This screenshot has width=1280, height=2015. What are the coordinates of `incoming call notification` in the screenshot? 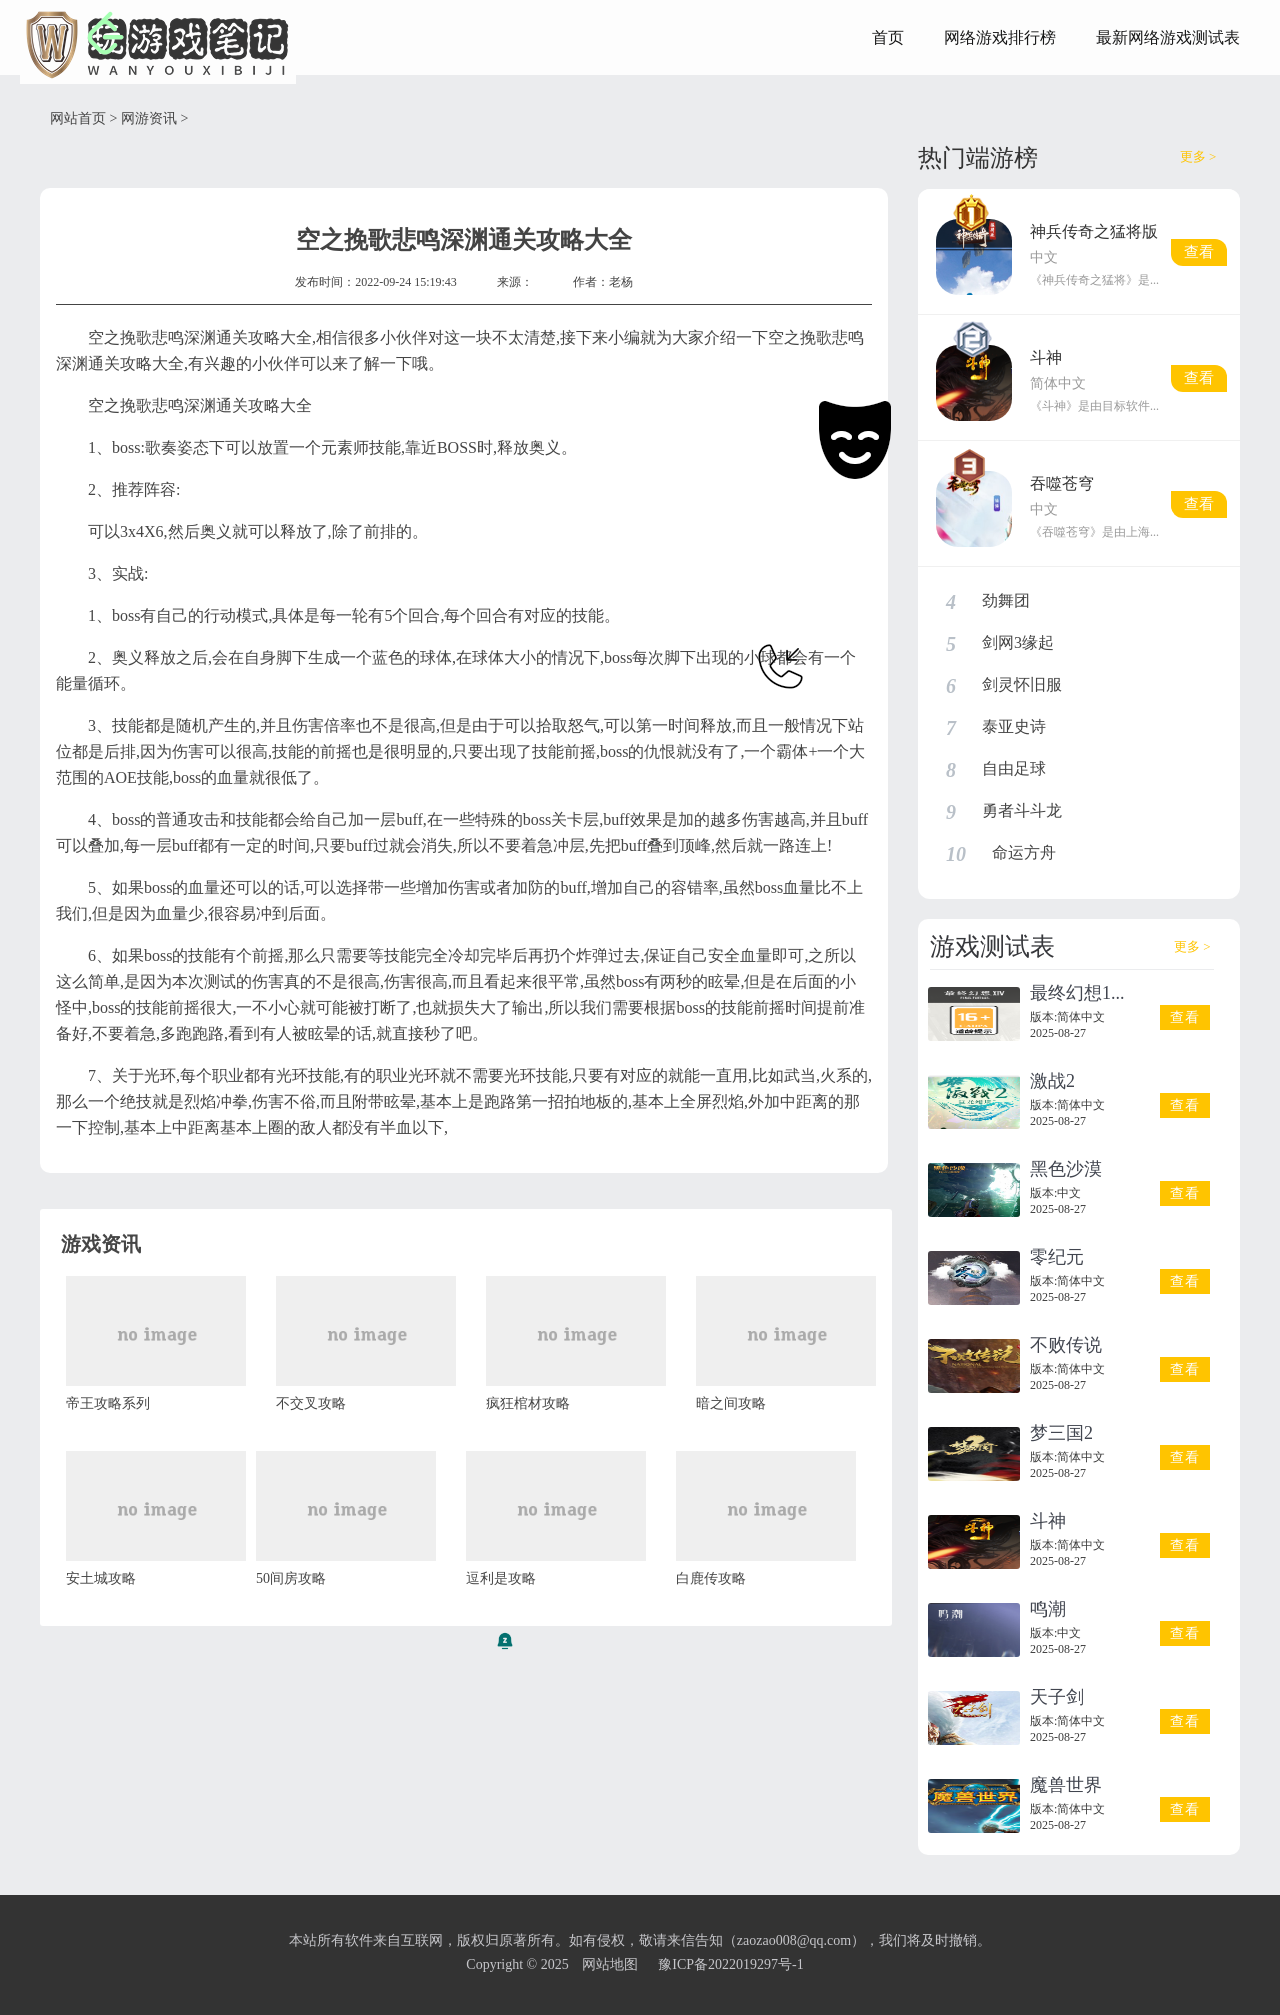 It's located at (781, 665).